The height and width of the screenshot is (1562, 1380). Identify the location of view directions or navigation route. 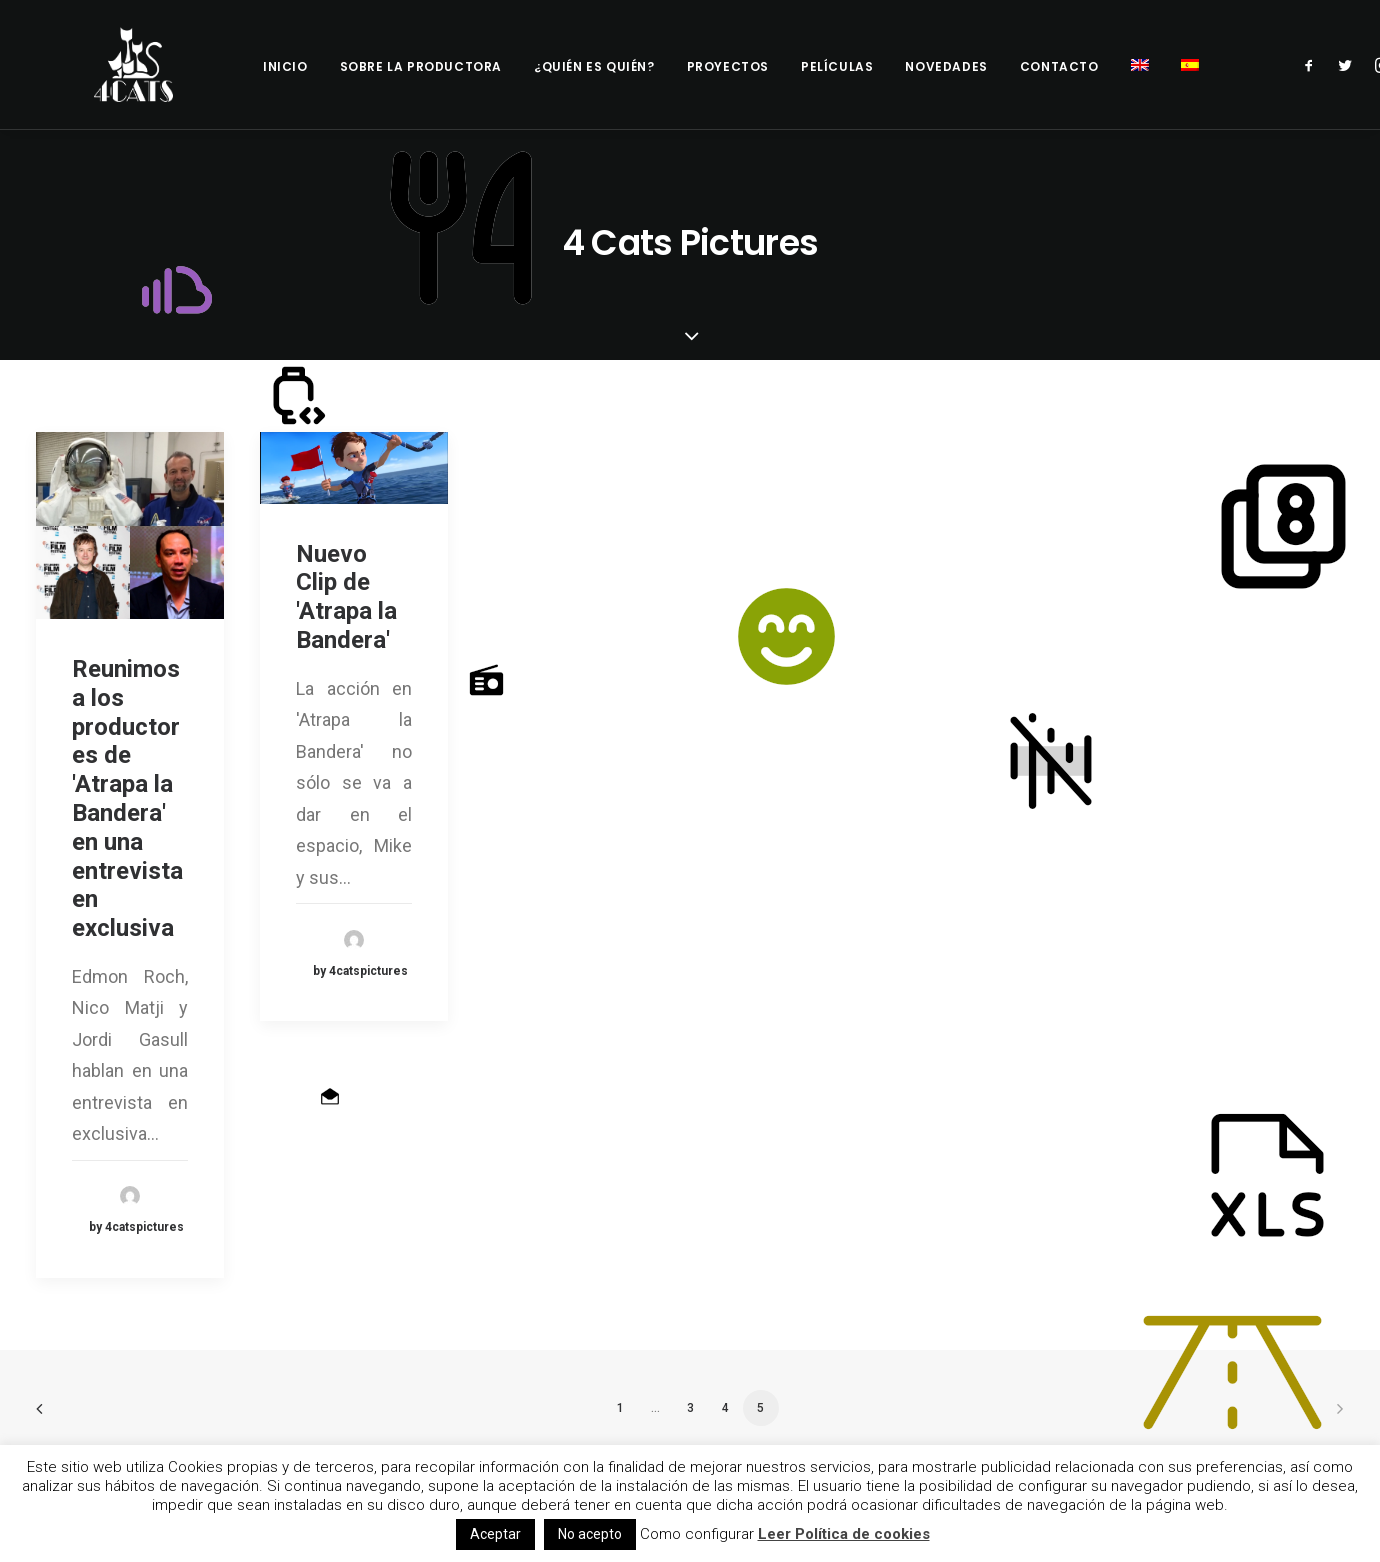
(1232, 1372).